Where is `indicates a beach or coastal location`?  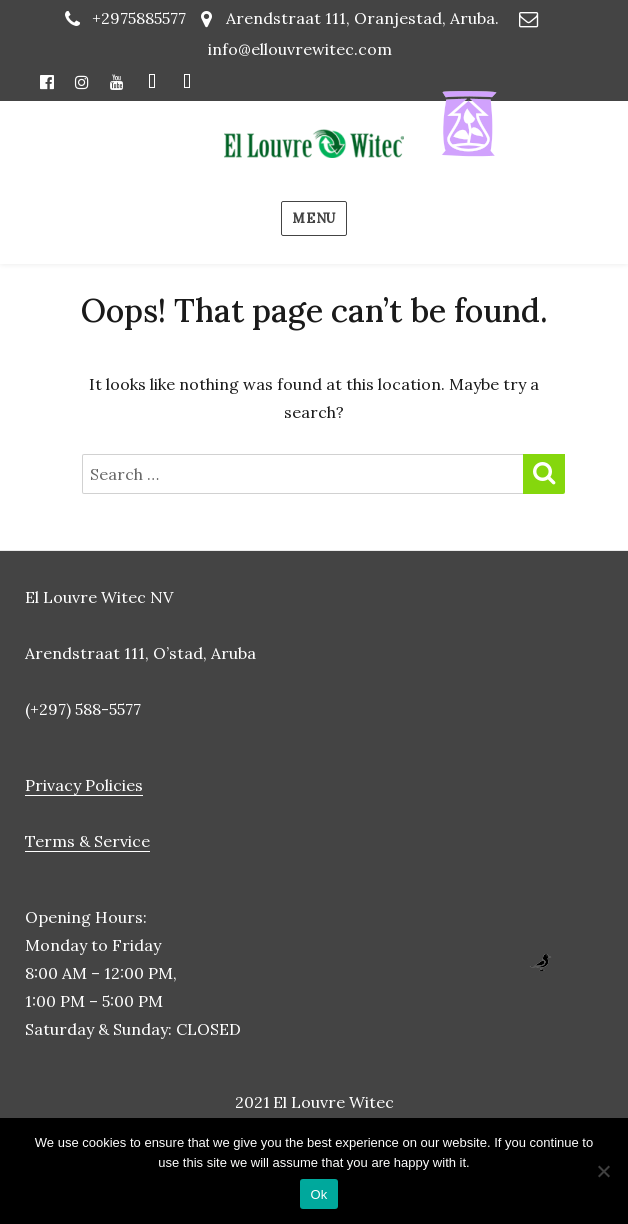 indicates a beach or coastal location is located at coordinates (540, 962).